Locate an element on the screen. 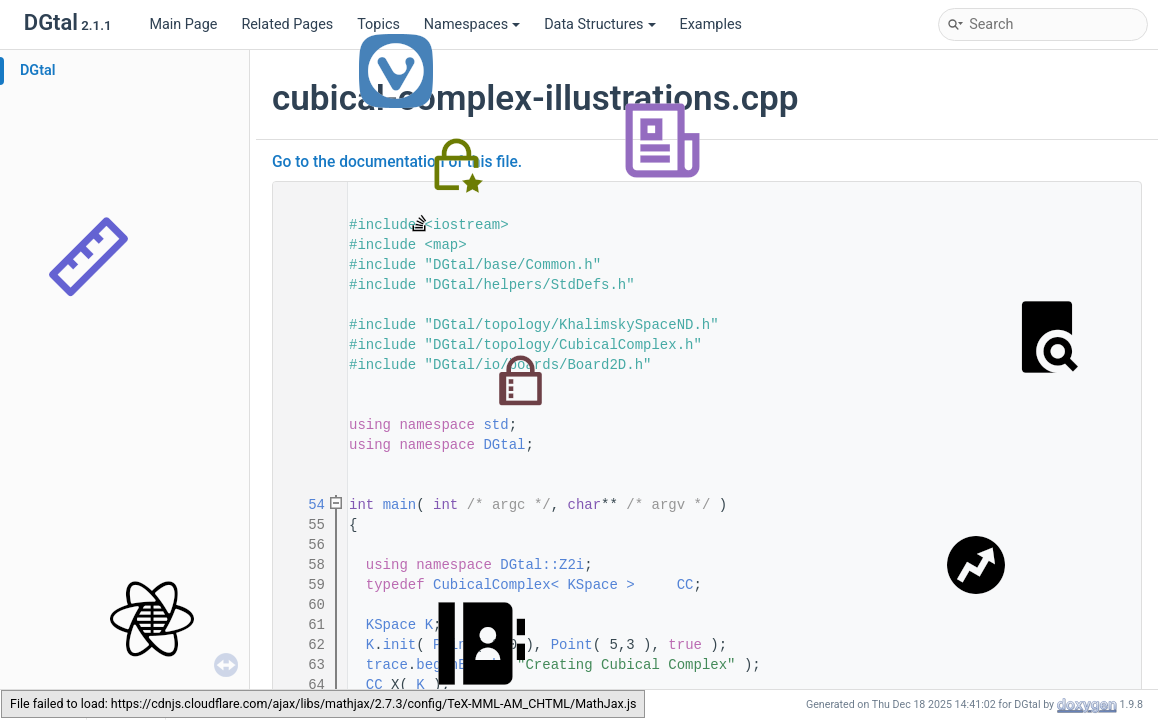 The image size is (1158, 720). access measurement or sizing tools is located at coordinates (88, 254).